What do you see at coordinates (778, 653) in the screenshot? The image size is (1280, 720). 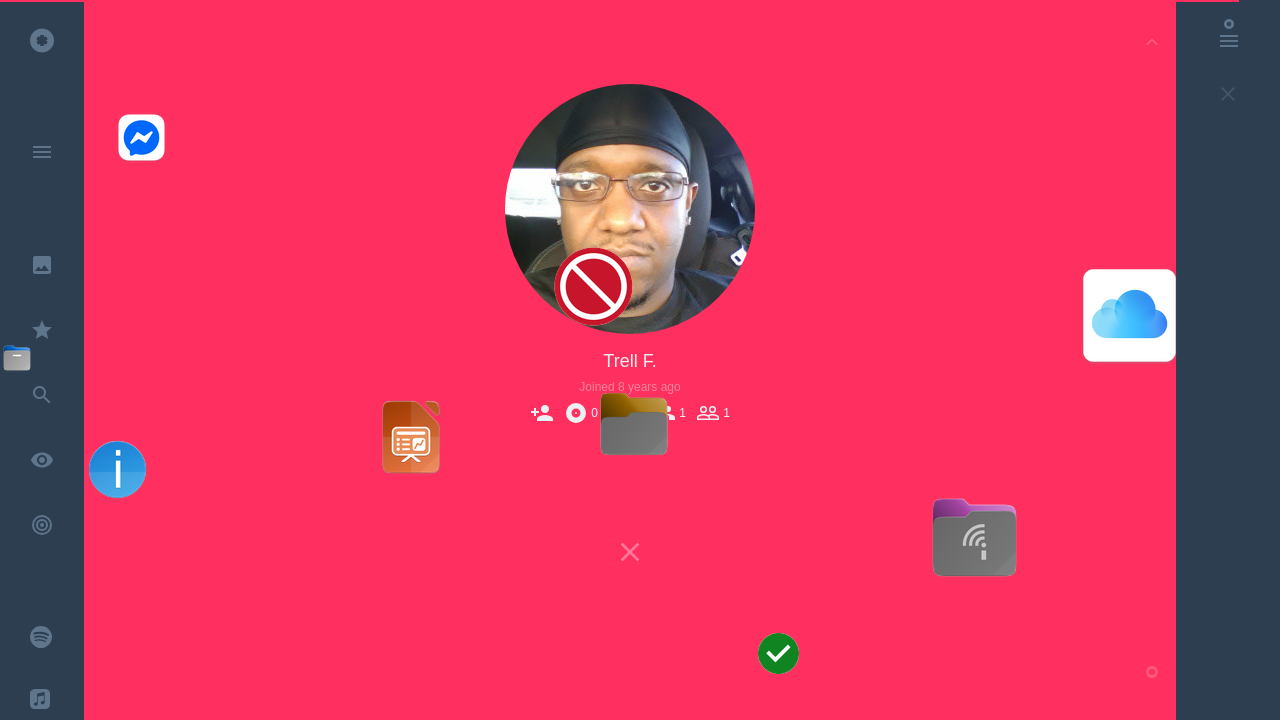 I see `confirm or accept an action` at bounding box center [778, 653].